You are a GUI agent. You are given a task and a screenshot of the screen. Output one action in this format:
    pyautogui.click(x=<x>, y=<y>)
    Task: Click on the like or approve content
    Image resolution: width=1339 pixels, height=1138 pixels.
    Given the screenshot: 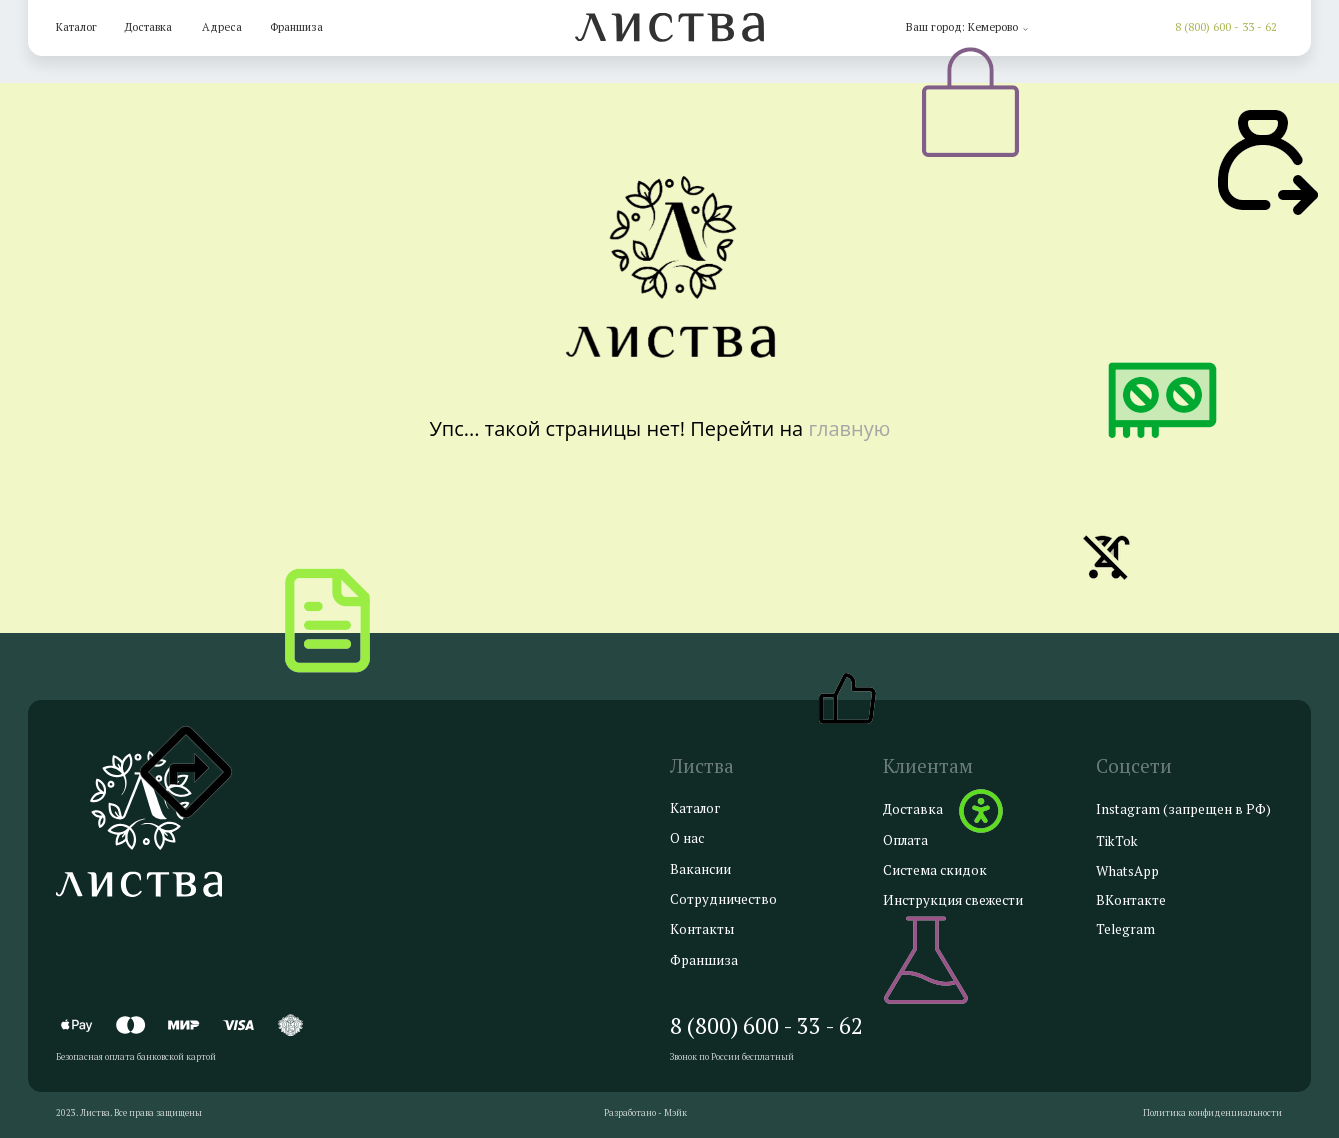 What is the action you would take?
    pyautogui.click(x=847, y=701)
    